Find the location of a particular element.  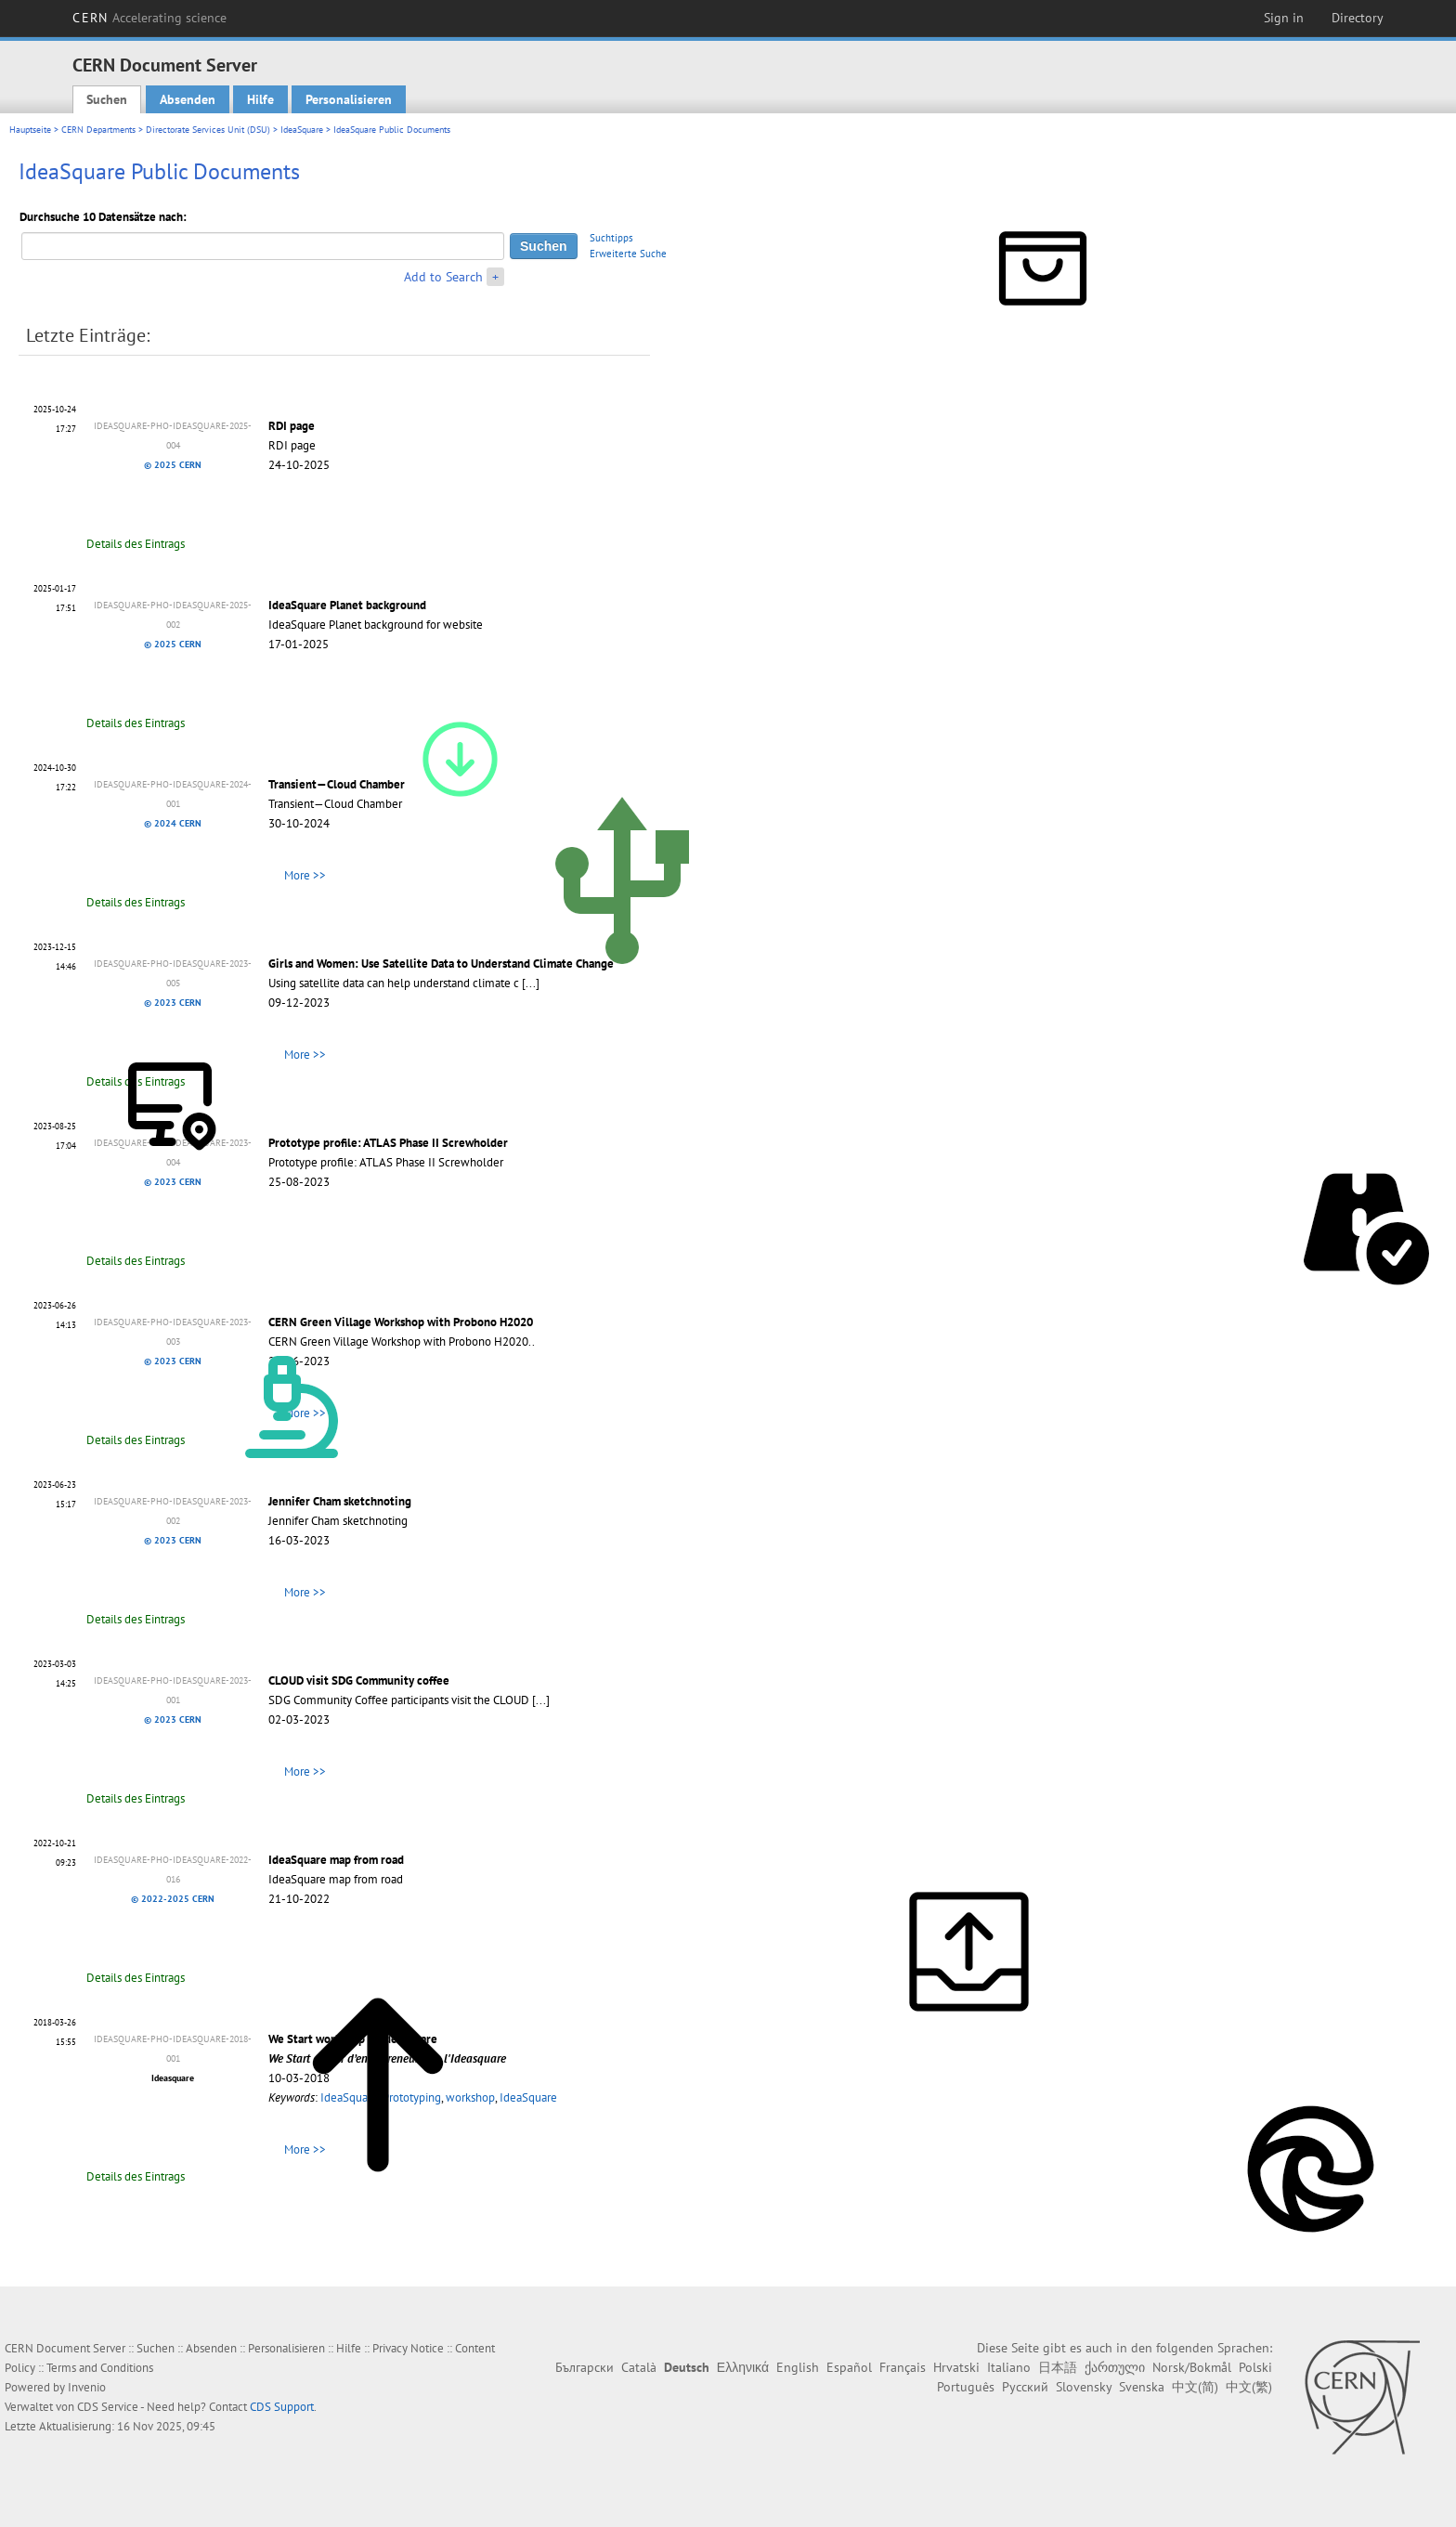

open microsoft edge browser is located at coordinates (1310, 2169).